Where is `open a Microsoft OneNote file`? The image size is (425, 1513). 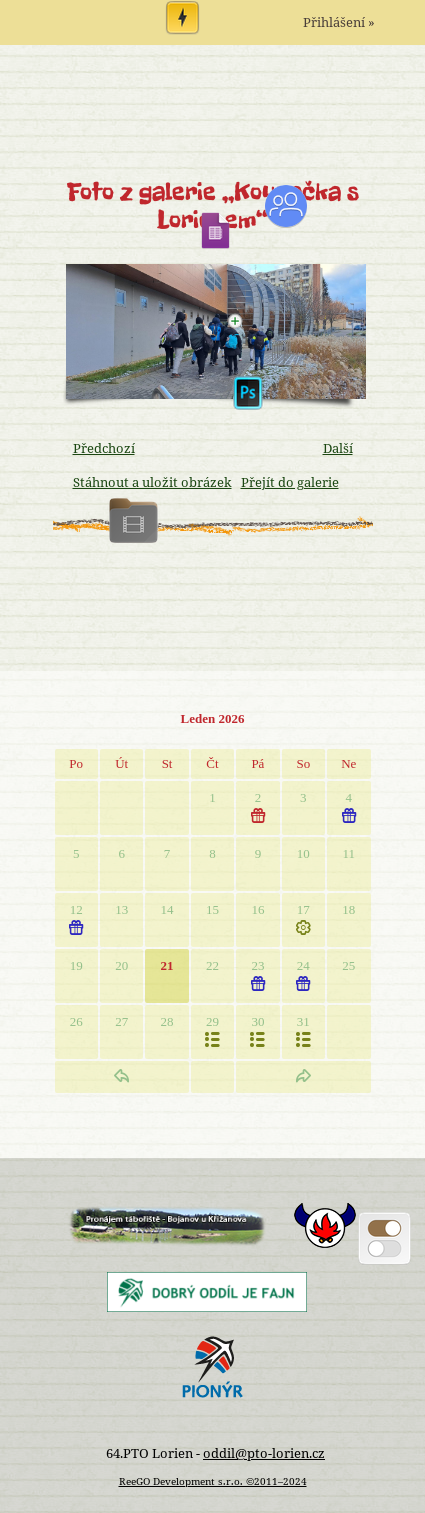
open a Microsoft OneNote file is located at coordinates (215, 230).